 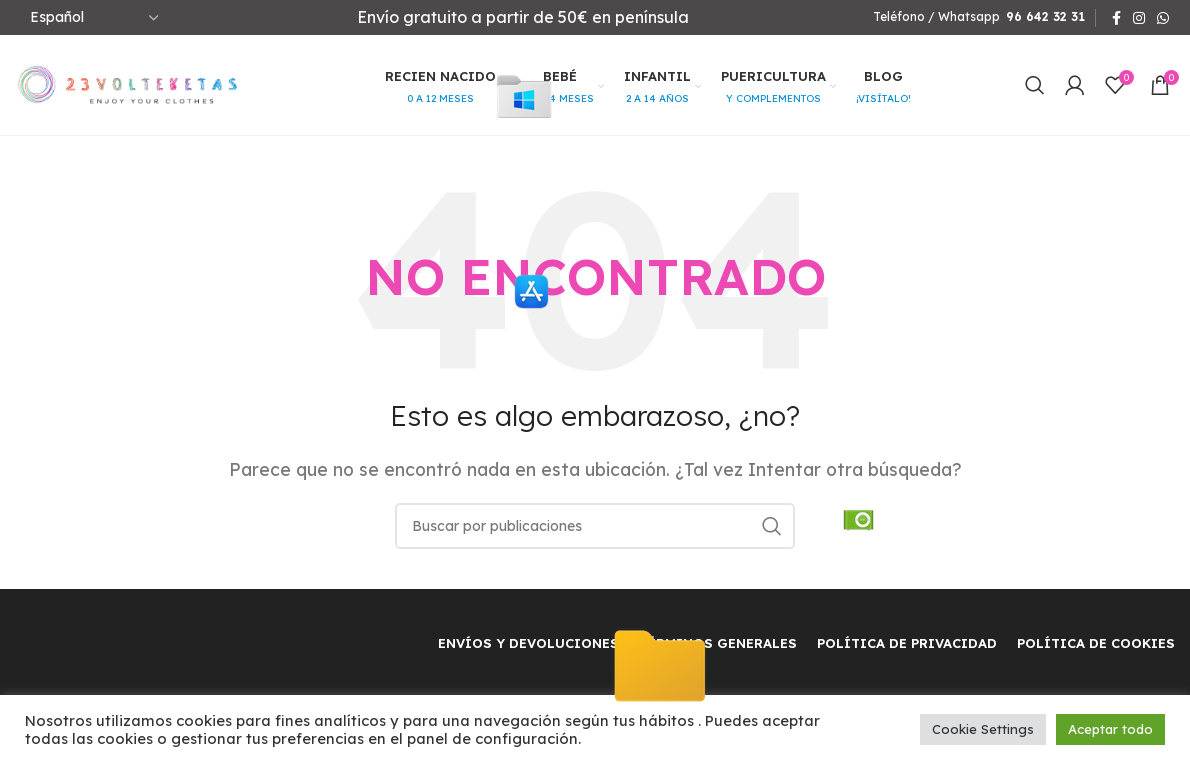 What do you see at coordinates (659, 668) in the screenshot?
I see `open liveback folder` at bounding box center [659, 668].